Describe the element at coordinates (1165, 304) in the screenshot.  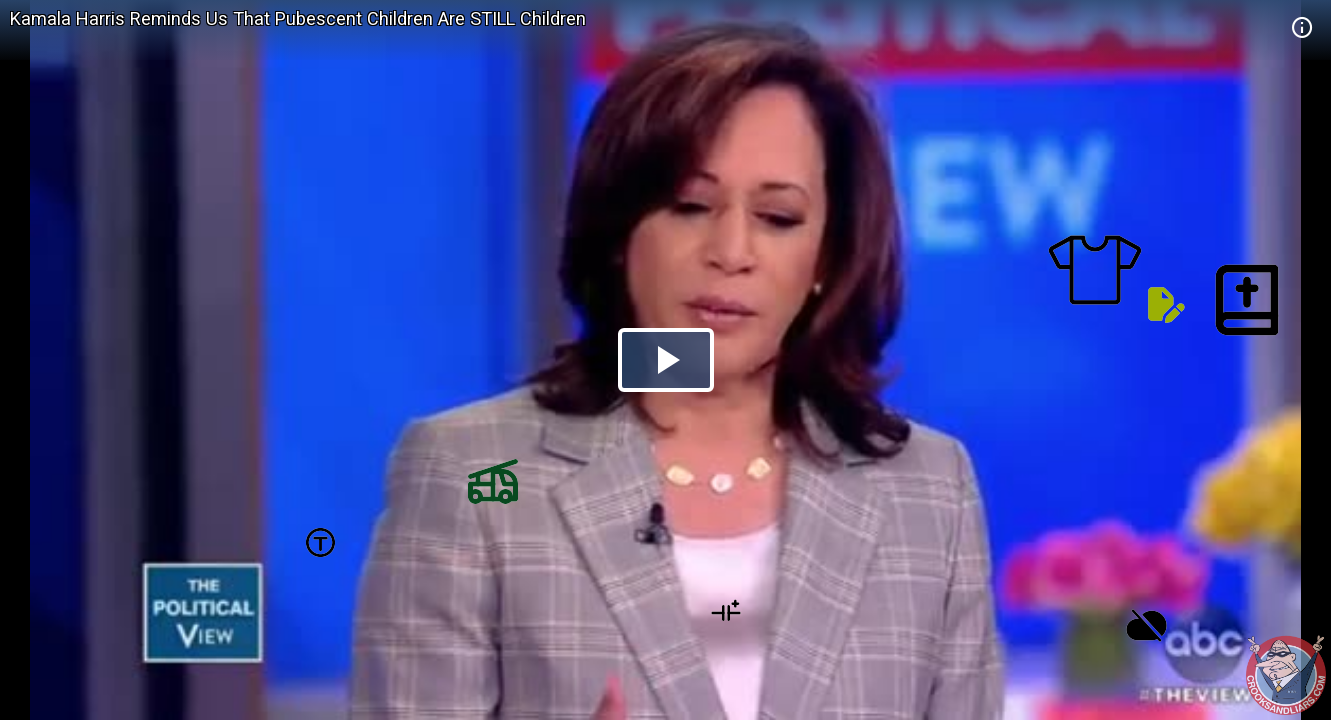
I see `edit this document` at that location.